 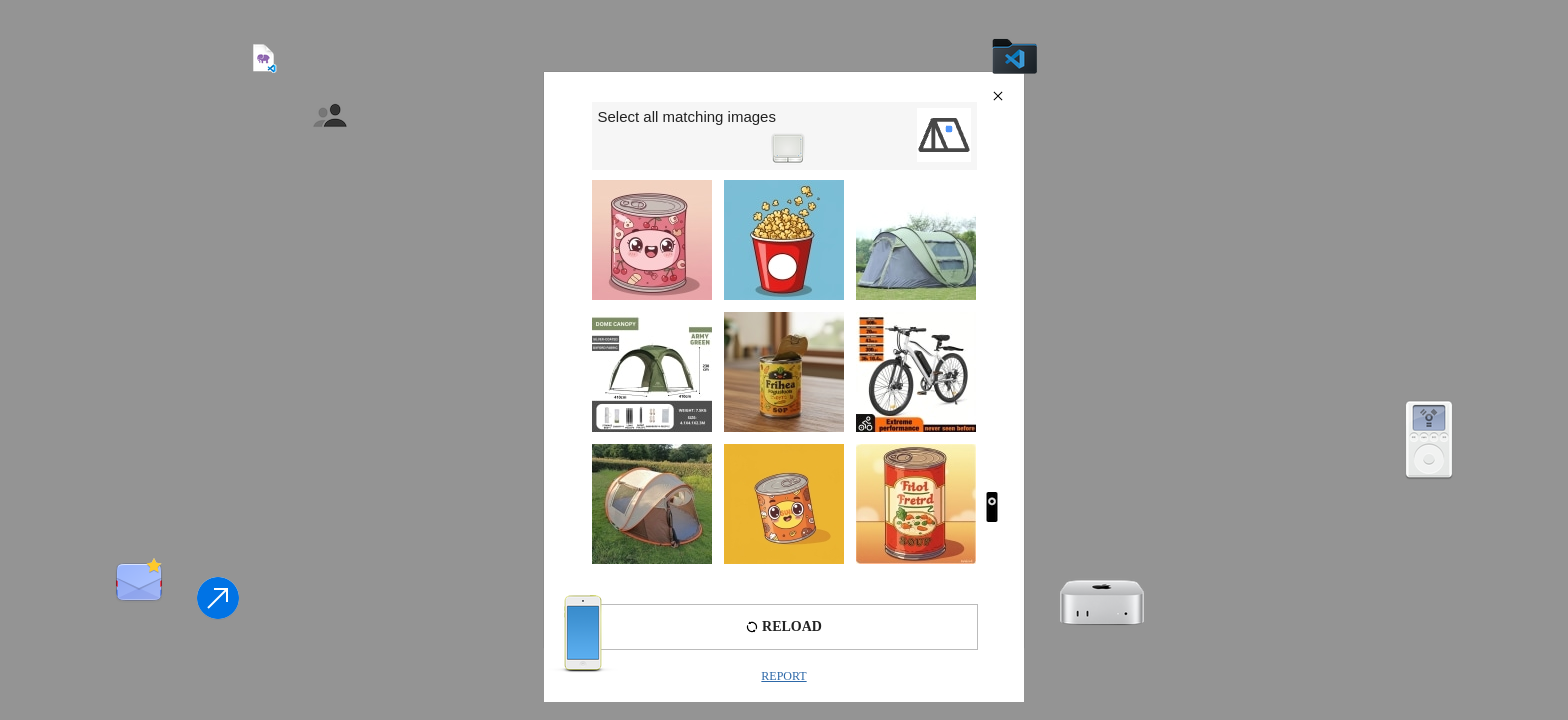 What do you see at coordinates (139, 582) in the screenshot?
I see `mark email as unread` at bounding box center [139, 582].